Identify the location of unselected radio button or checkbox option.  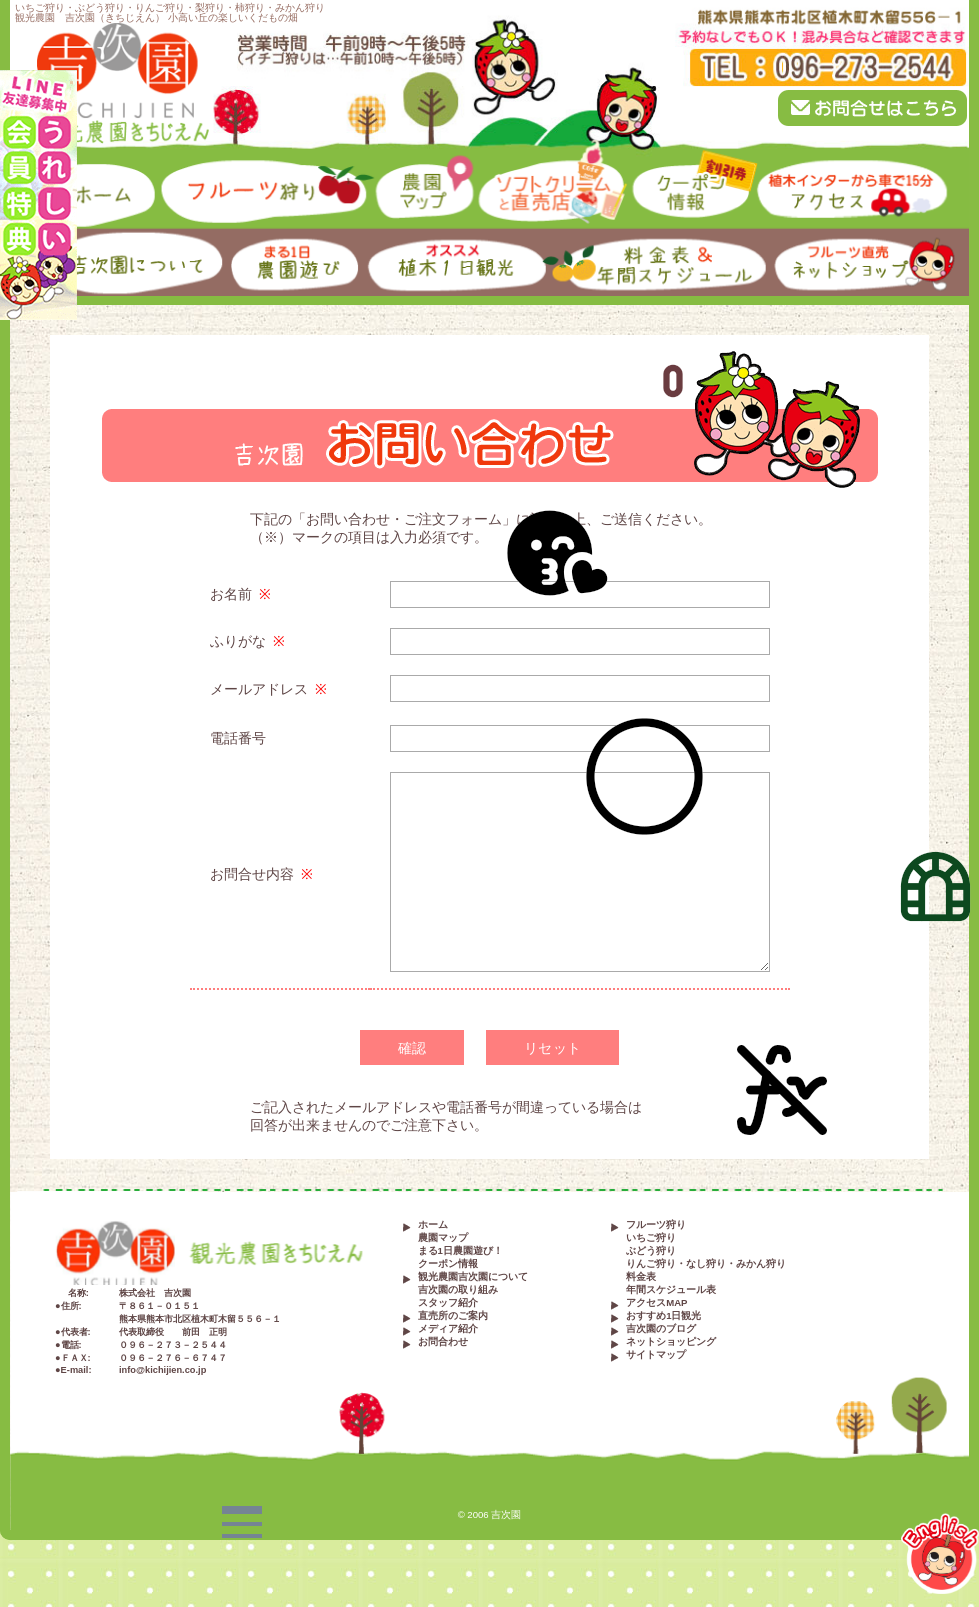
(644, 776).